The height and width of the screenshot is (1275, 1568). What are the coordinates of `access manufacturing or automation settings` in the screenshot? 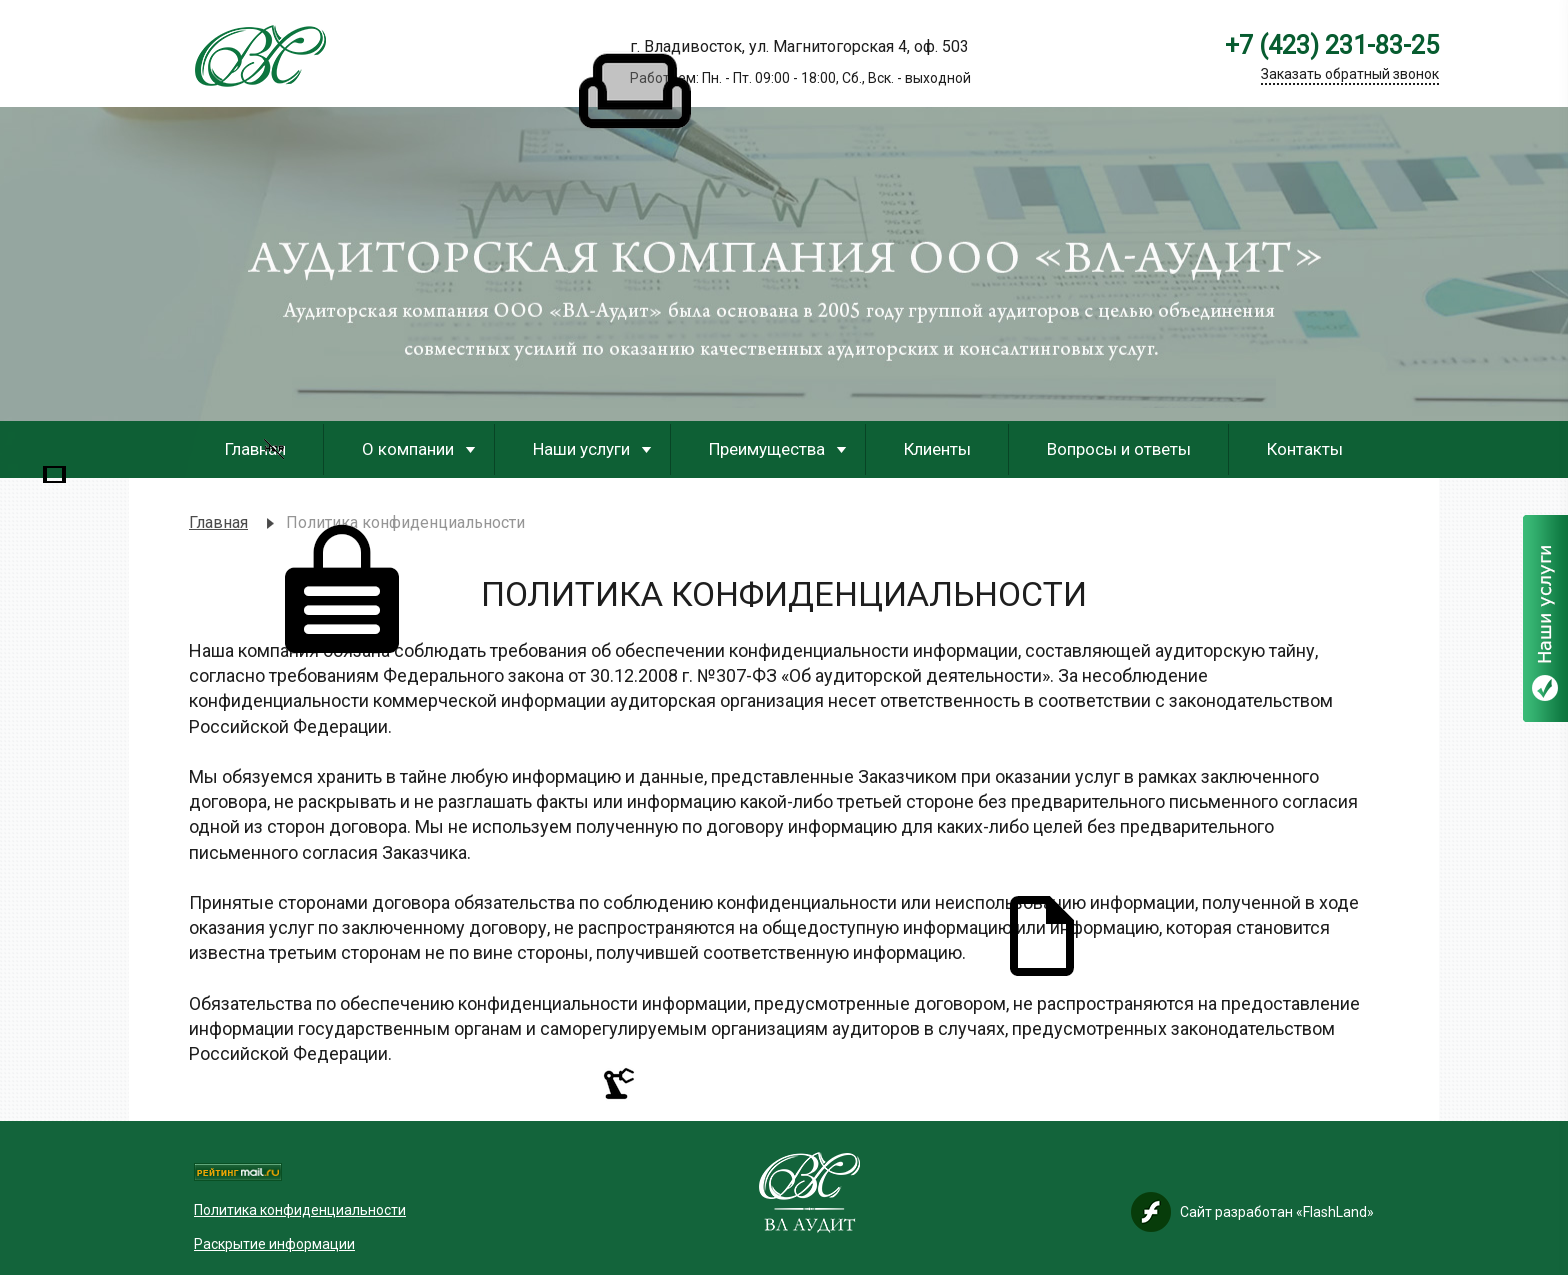 It's located at (619, 1084).